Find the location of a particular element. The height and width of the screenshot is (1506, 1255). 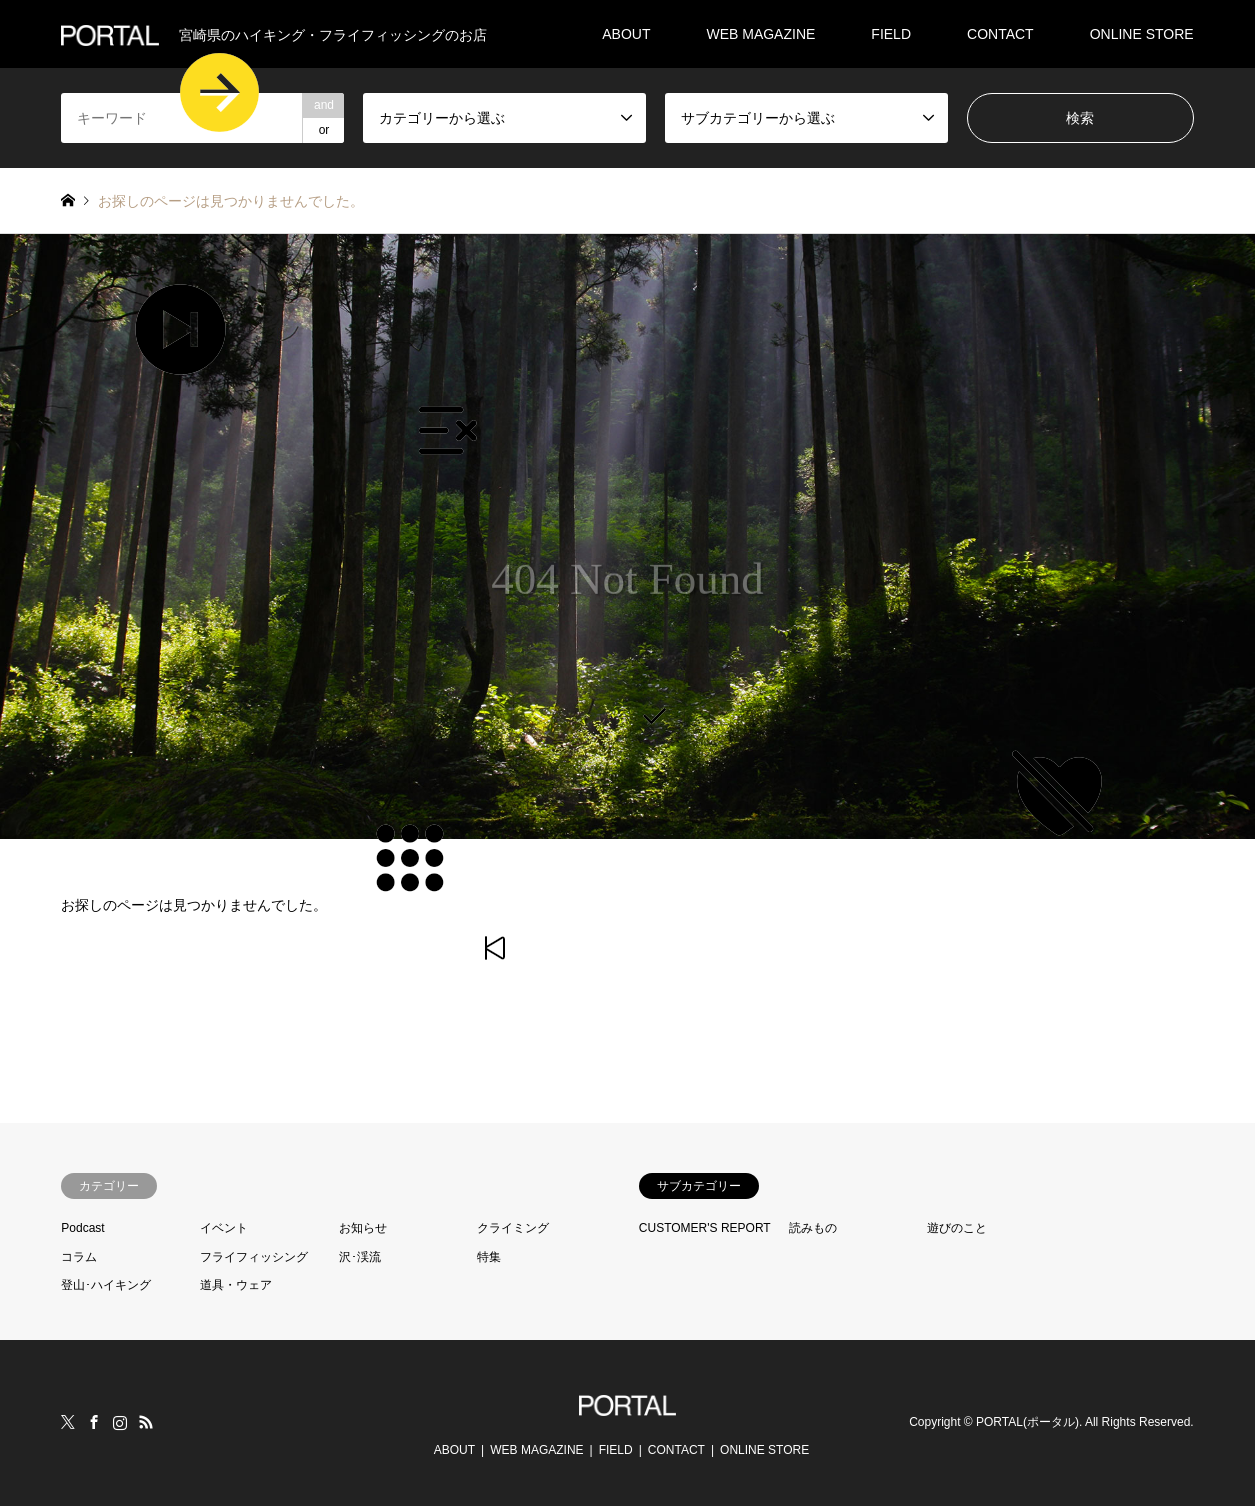

proceed to the next step is located at coordinates (219, 92).